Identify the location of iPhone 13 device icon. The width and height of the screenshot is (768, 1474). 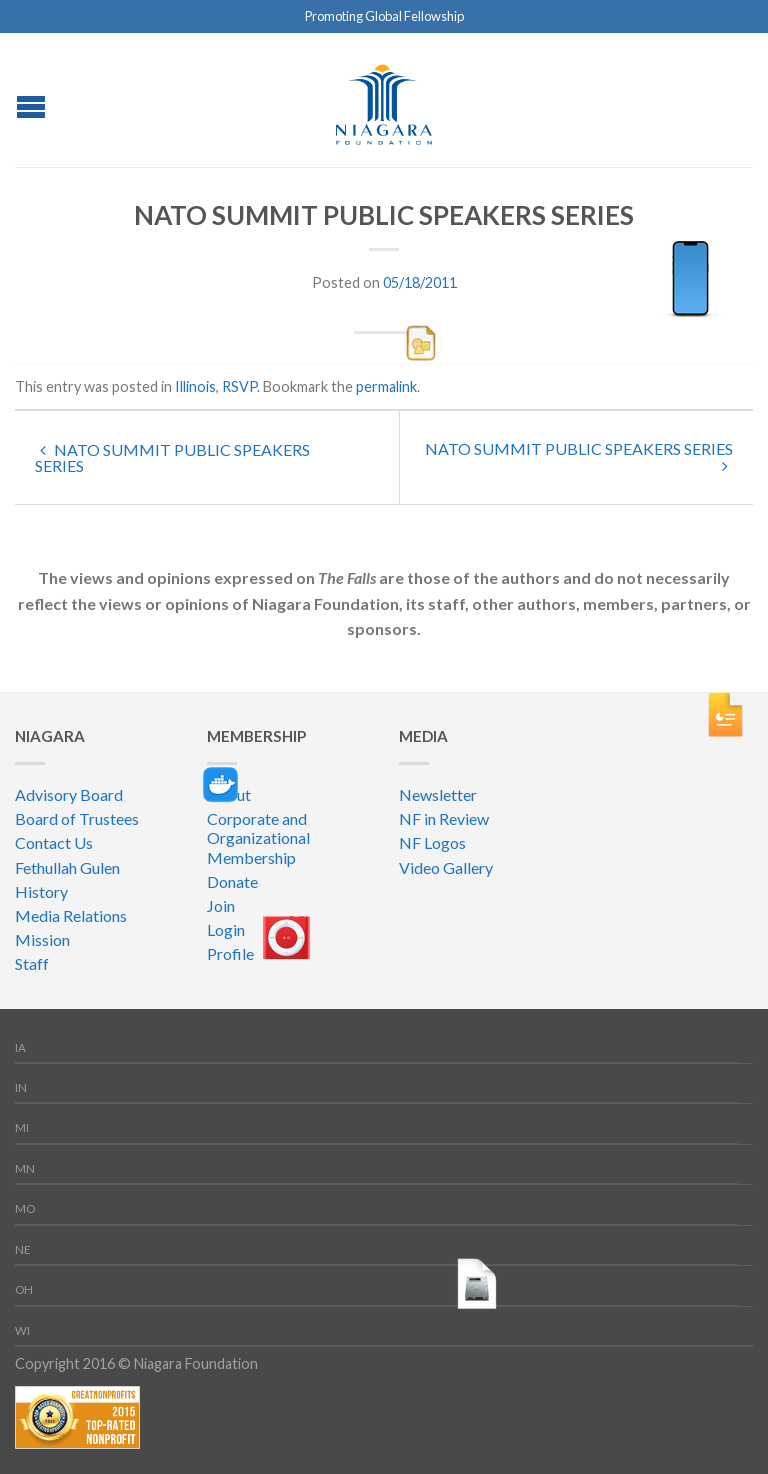
(690, 279).